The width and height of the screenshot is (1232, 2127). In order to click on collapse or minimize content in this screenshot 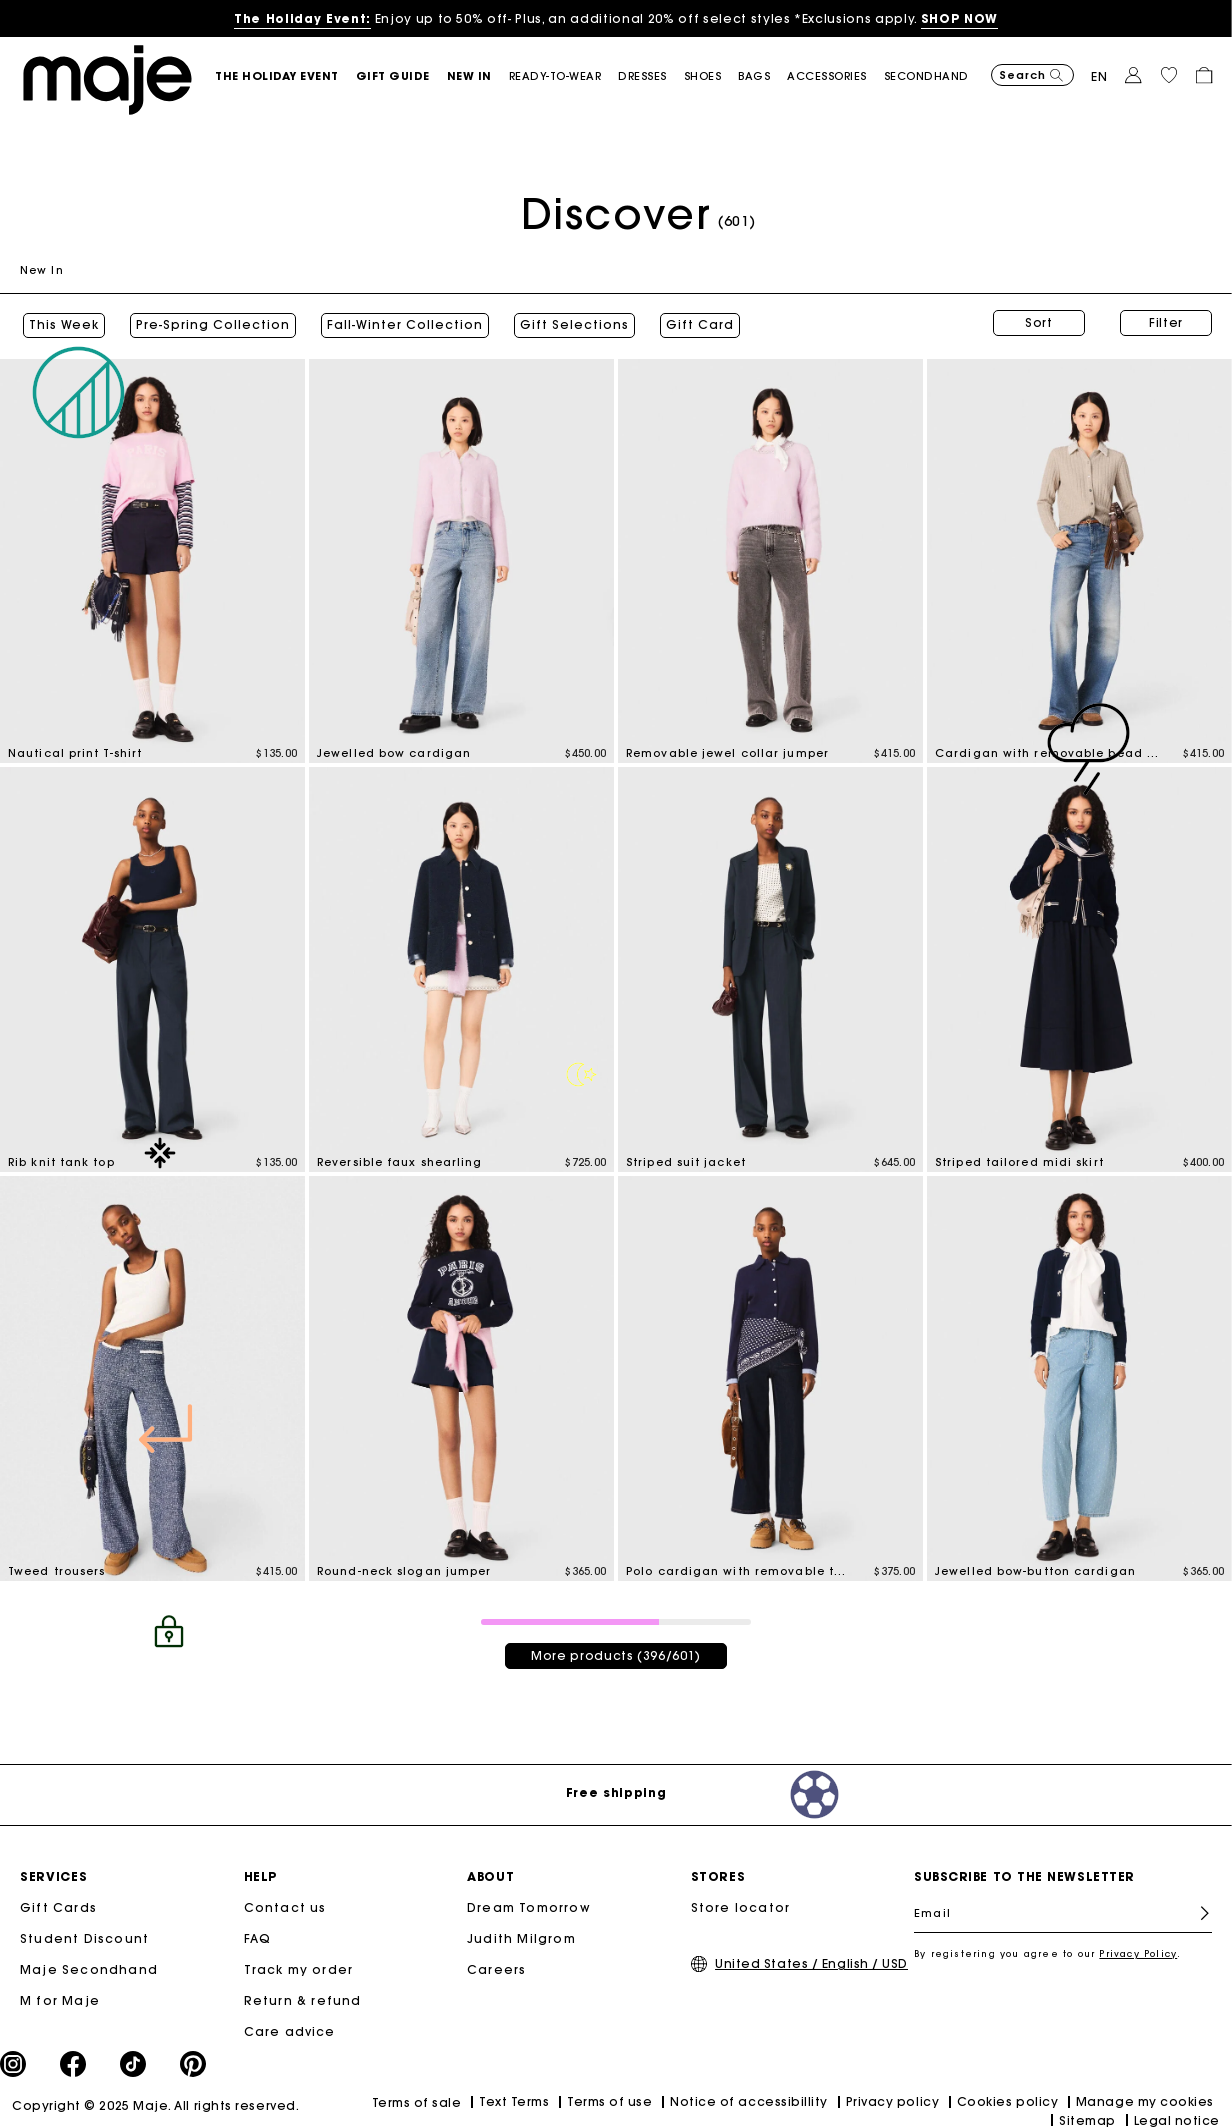, I will do `click(160, 1153)`.